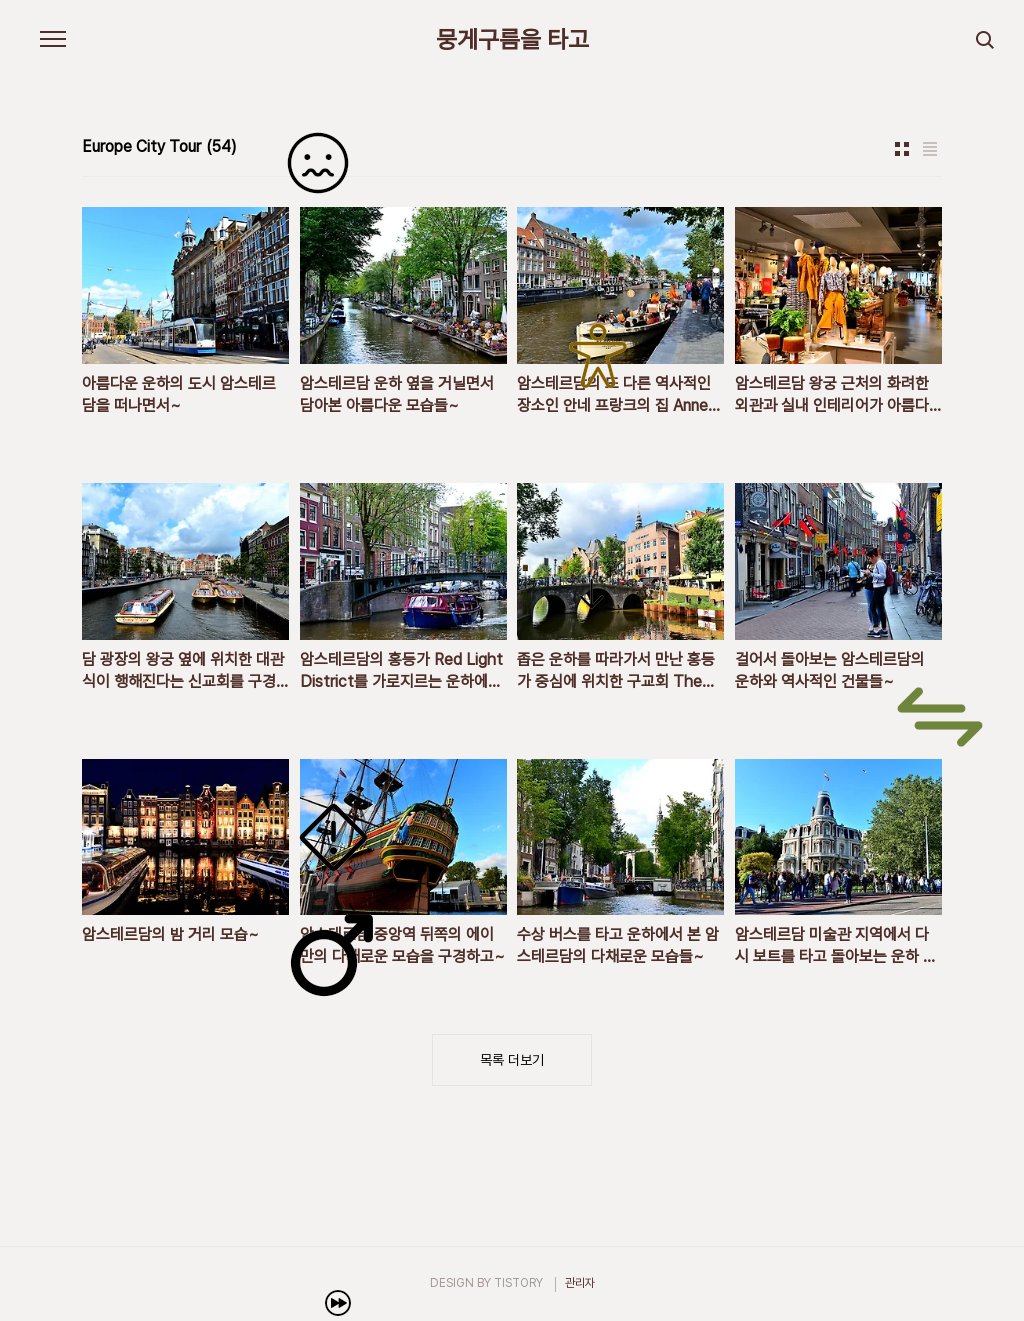 Image resolution: width=1024 pixels, height=1321 pixels. What do you see at coordinates (333, 953) in the screenshot?
I see `indicates male gender selection` at bounding box center [333, 953].